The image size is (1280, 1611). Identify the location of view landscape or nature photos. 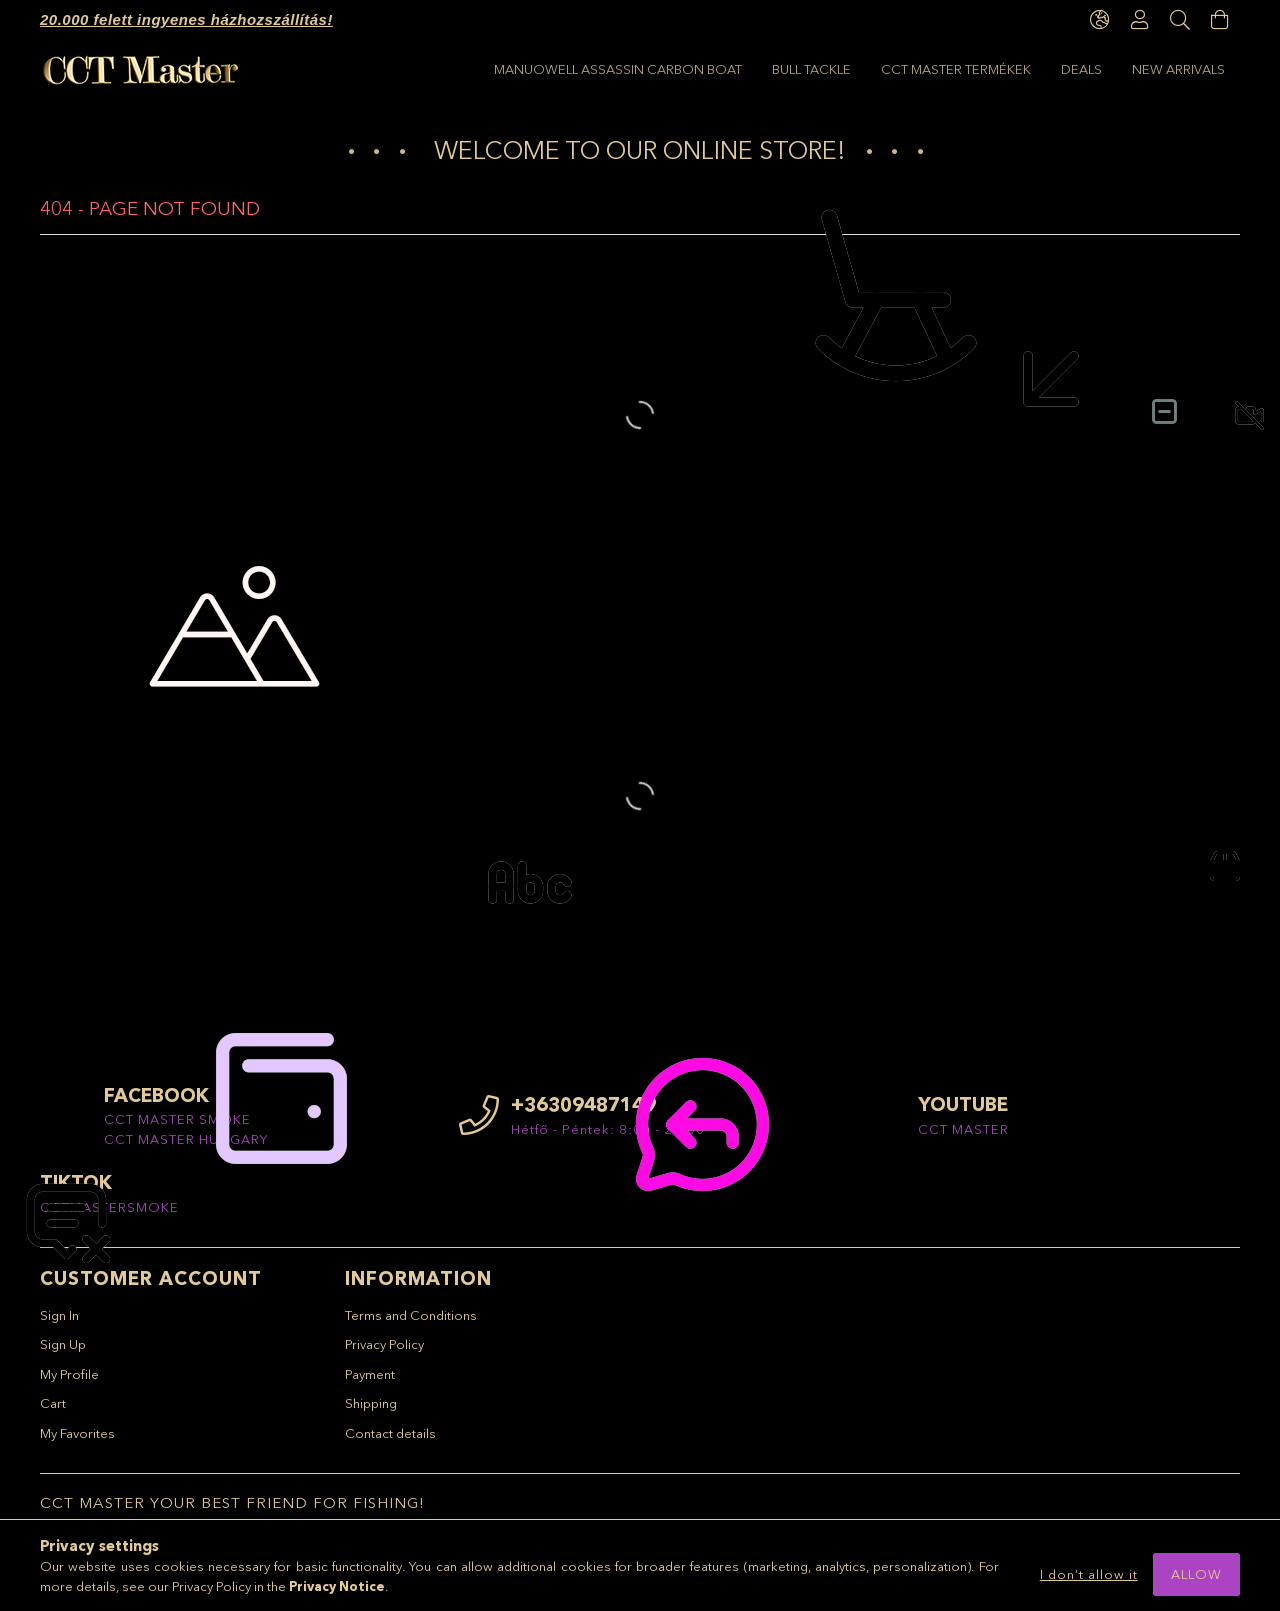
(234, 634).